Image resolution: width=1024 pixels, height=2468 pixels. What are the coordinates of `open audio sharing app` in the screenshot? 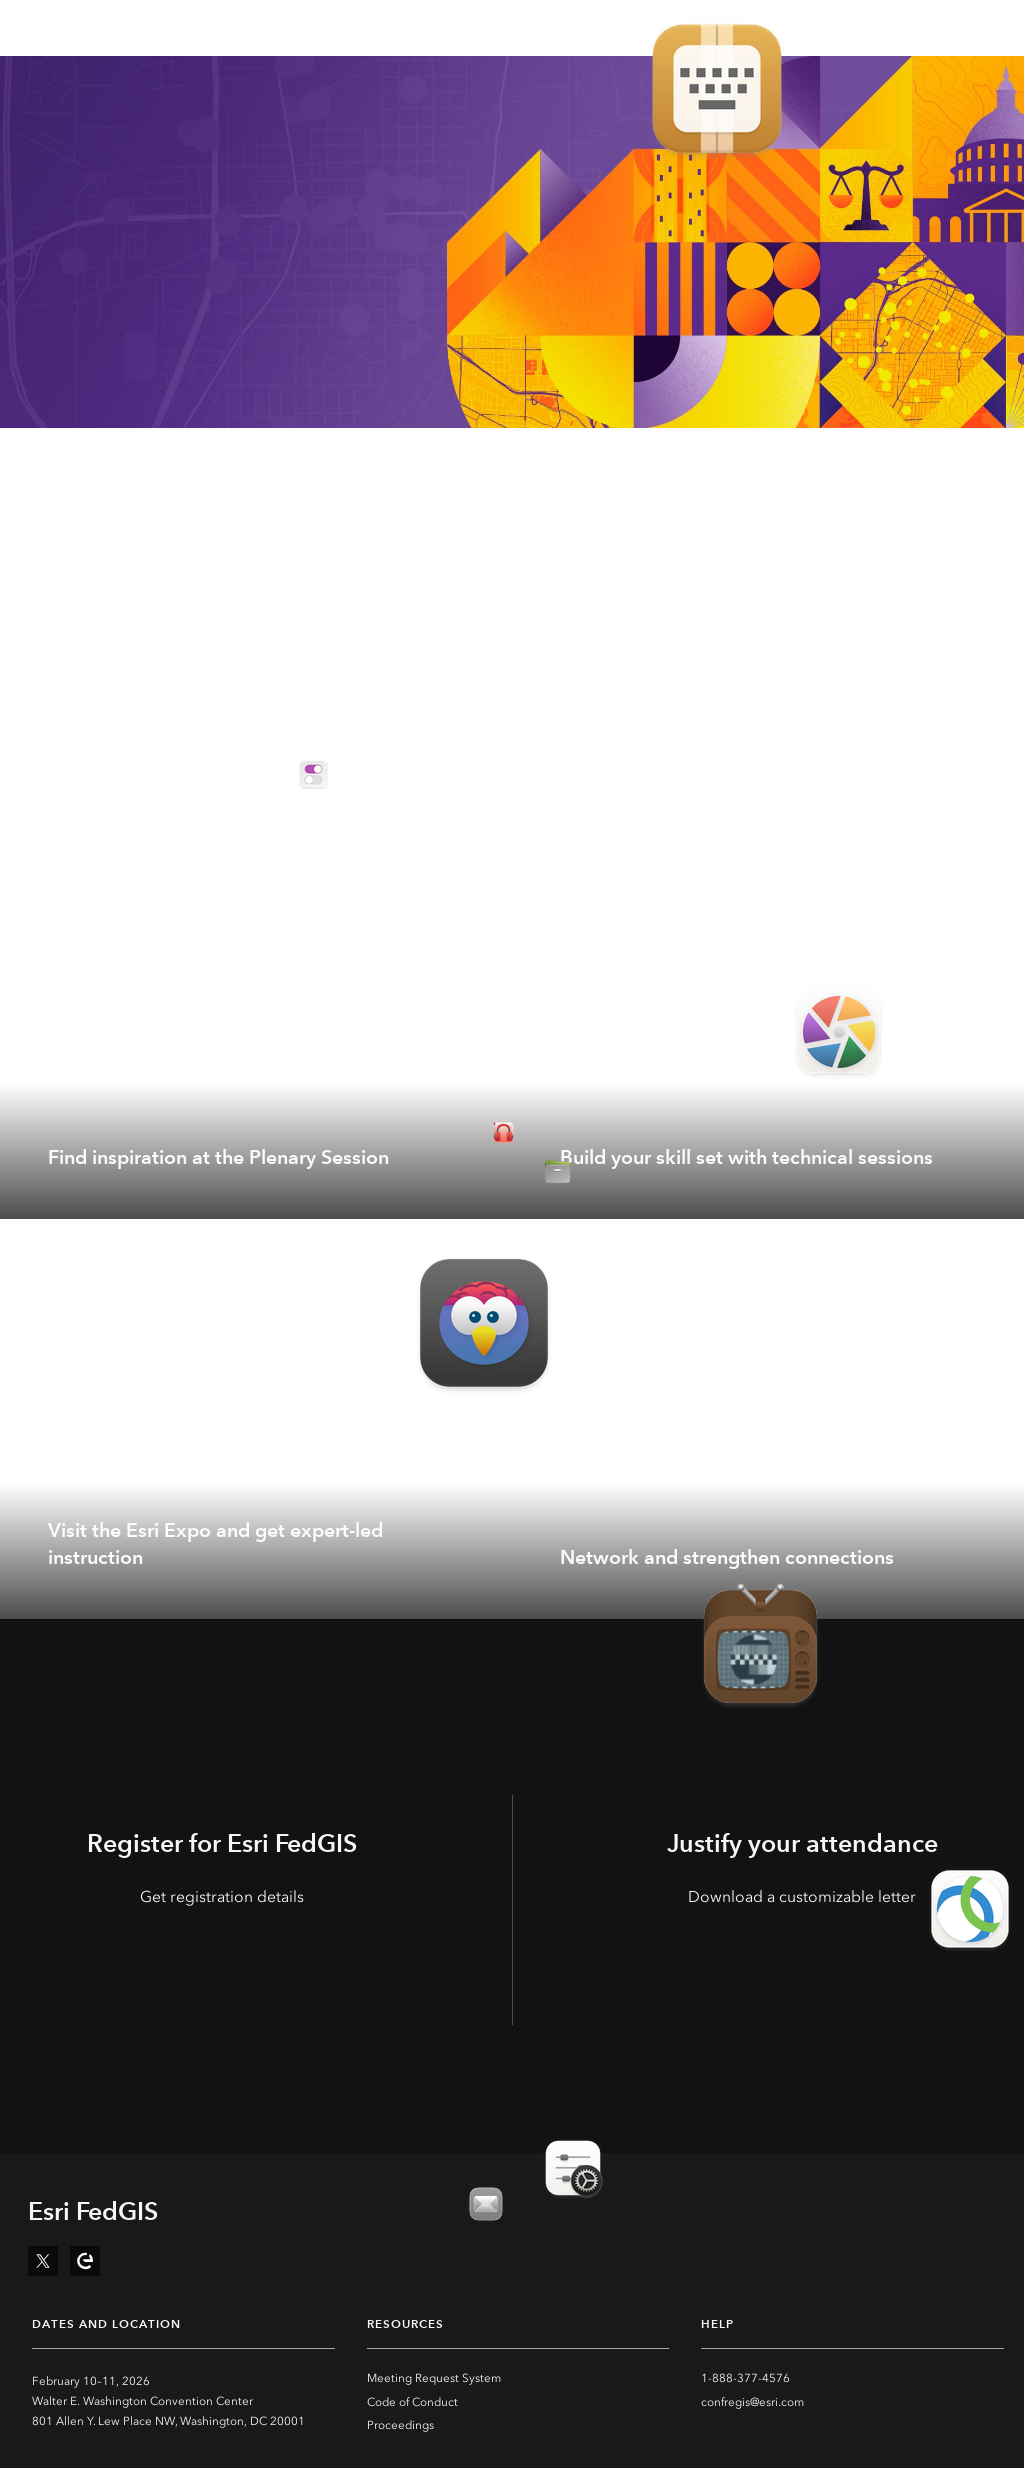 It's located at (503, 1132).